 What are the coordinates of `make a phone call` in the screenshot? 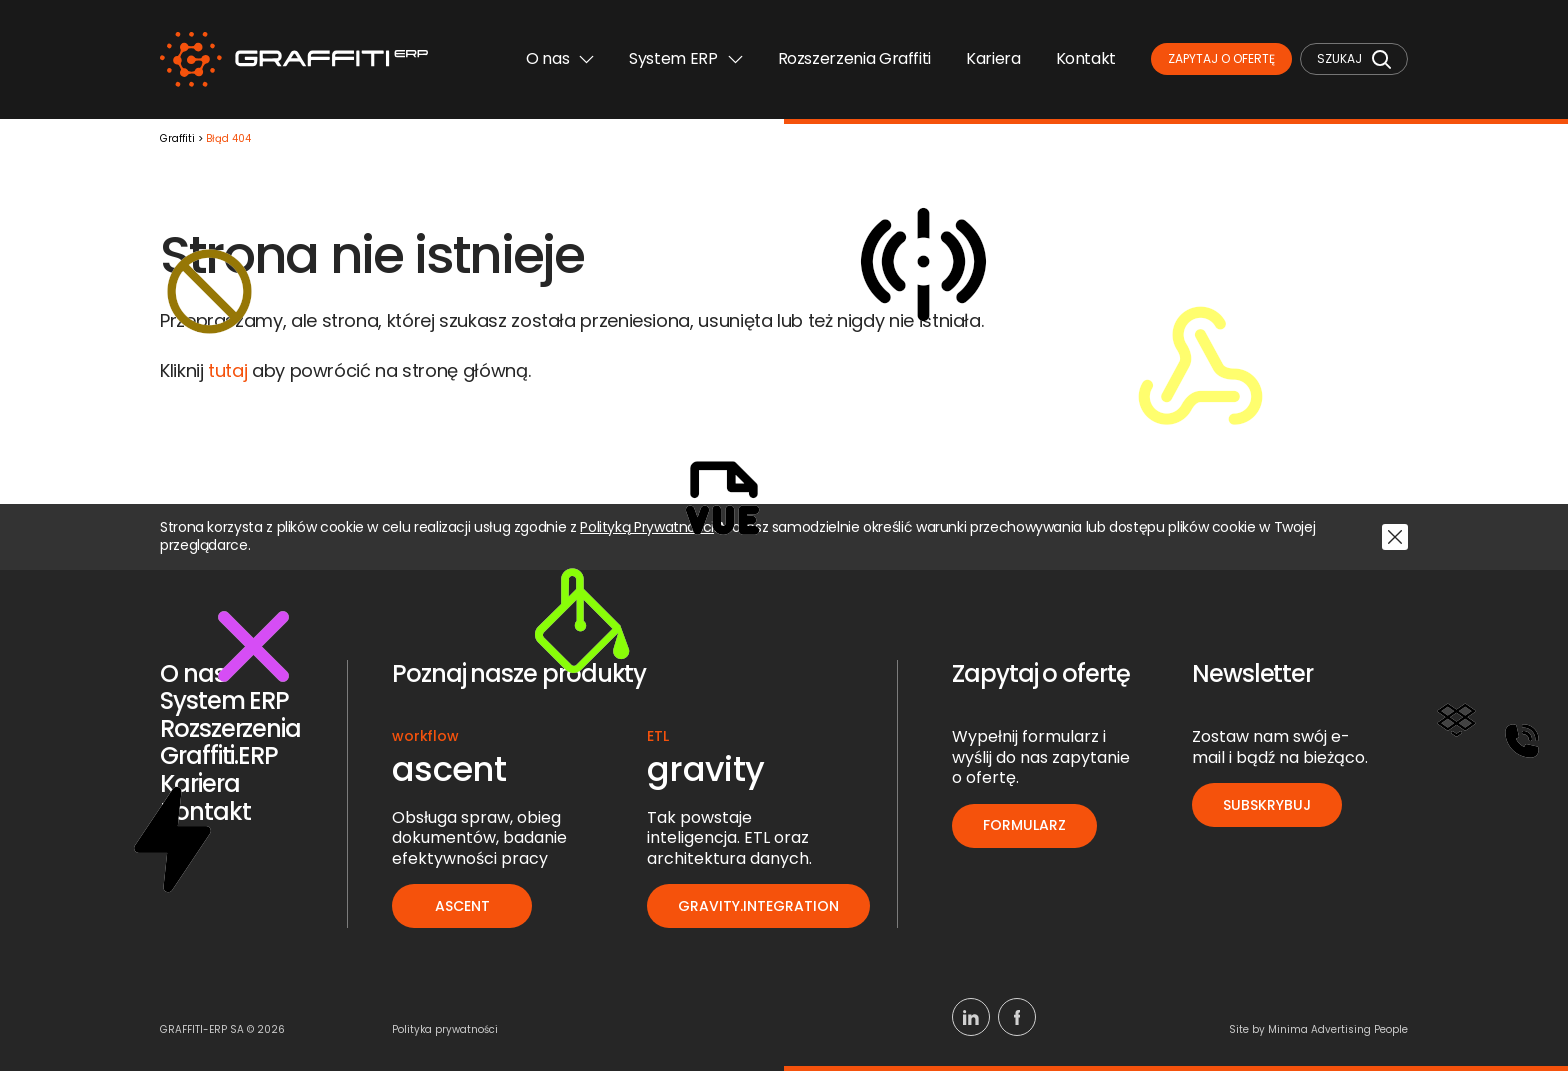 It's located at (1522, 741).